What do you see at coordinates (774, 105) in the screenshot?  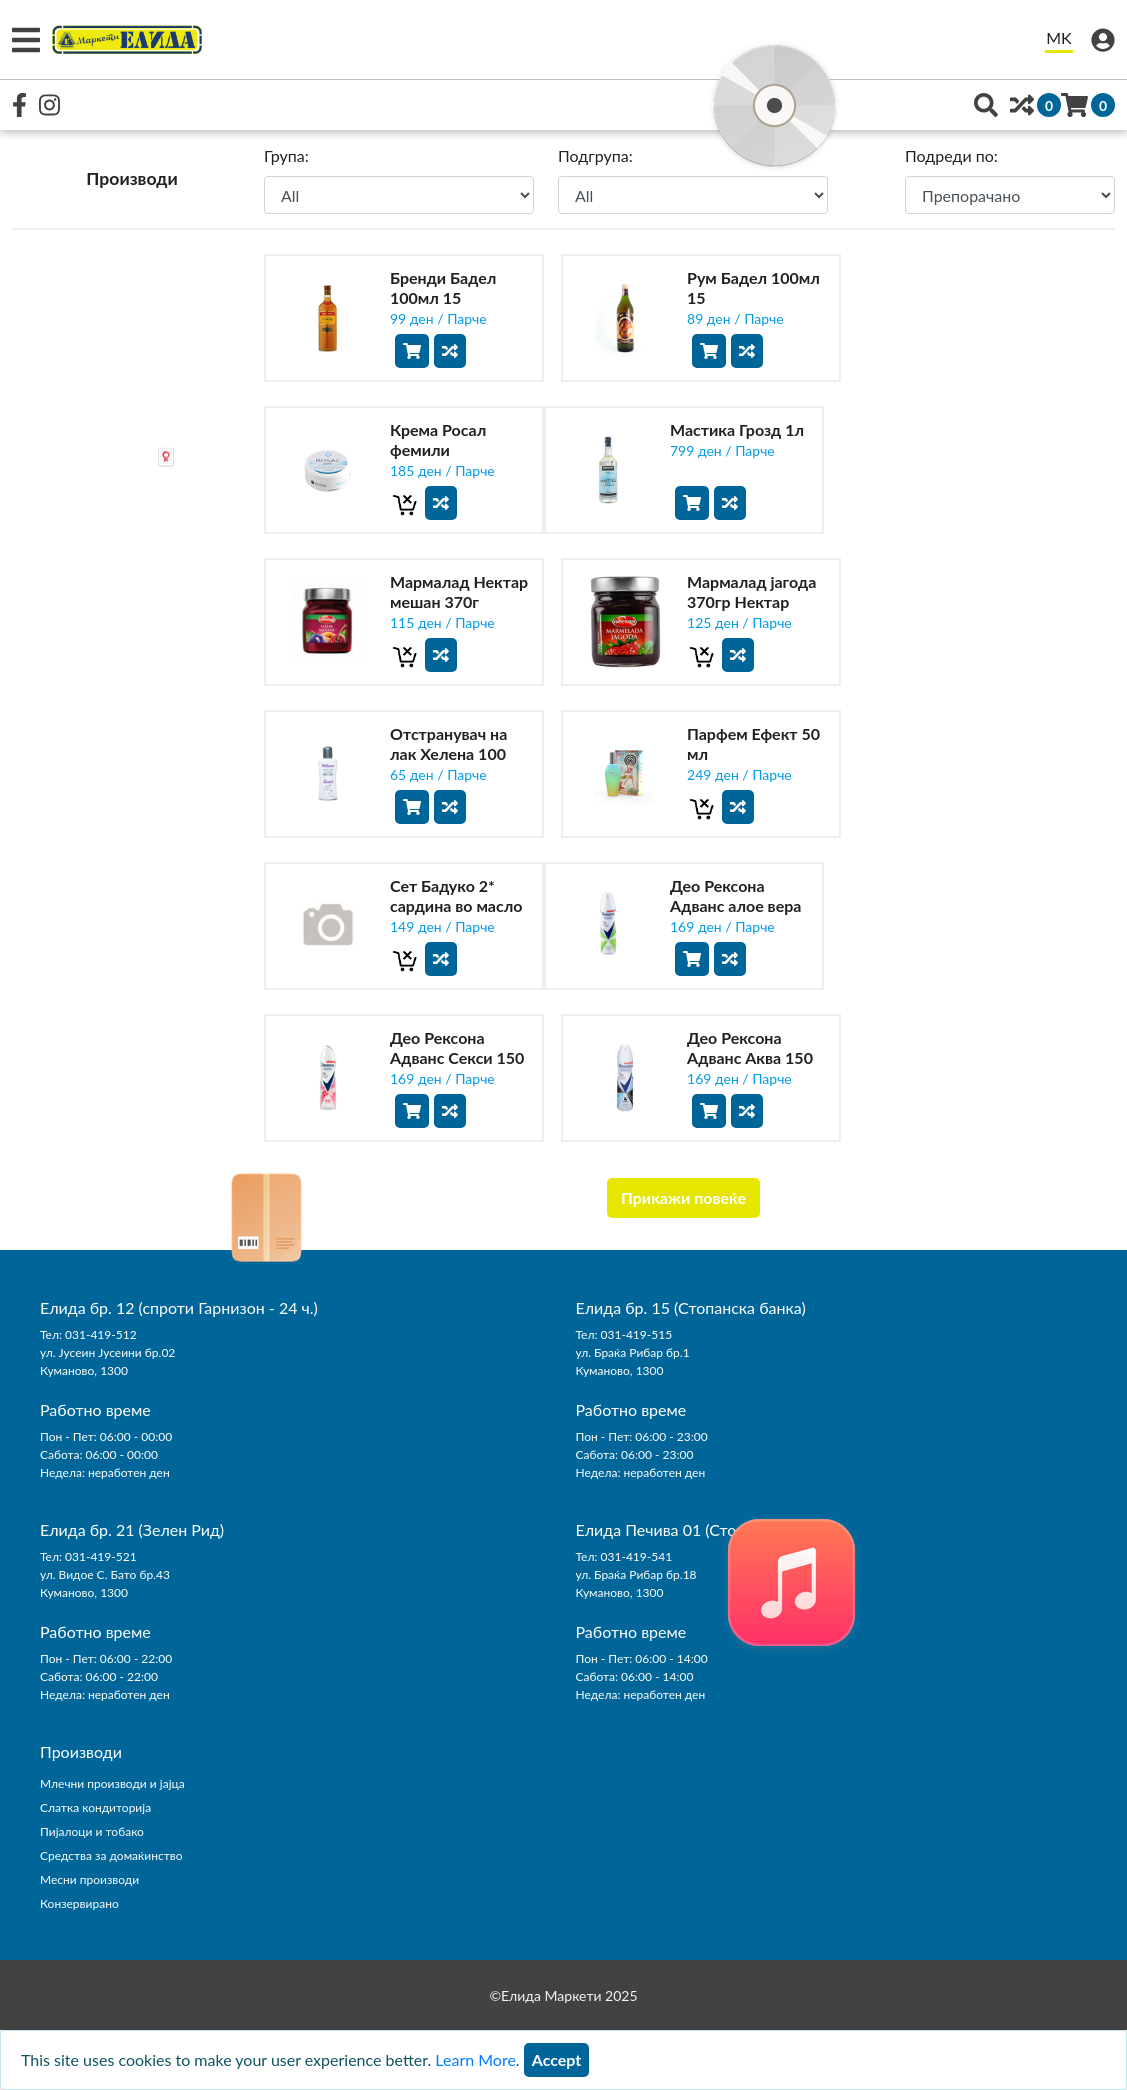 I see `access CD/DVD drive contents` at bounding box center [774, 105].